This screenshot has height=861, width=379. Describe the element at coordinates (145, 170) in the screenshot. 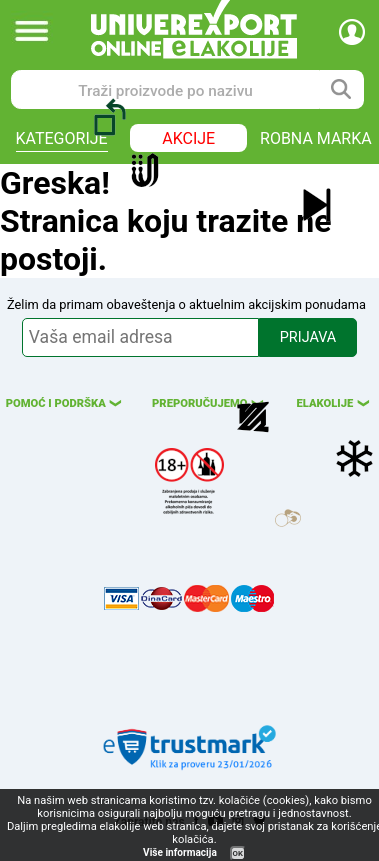

I see `visit UserVoice customer feedback platform` at that location.